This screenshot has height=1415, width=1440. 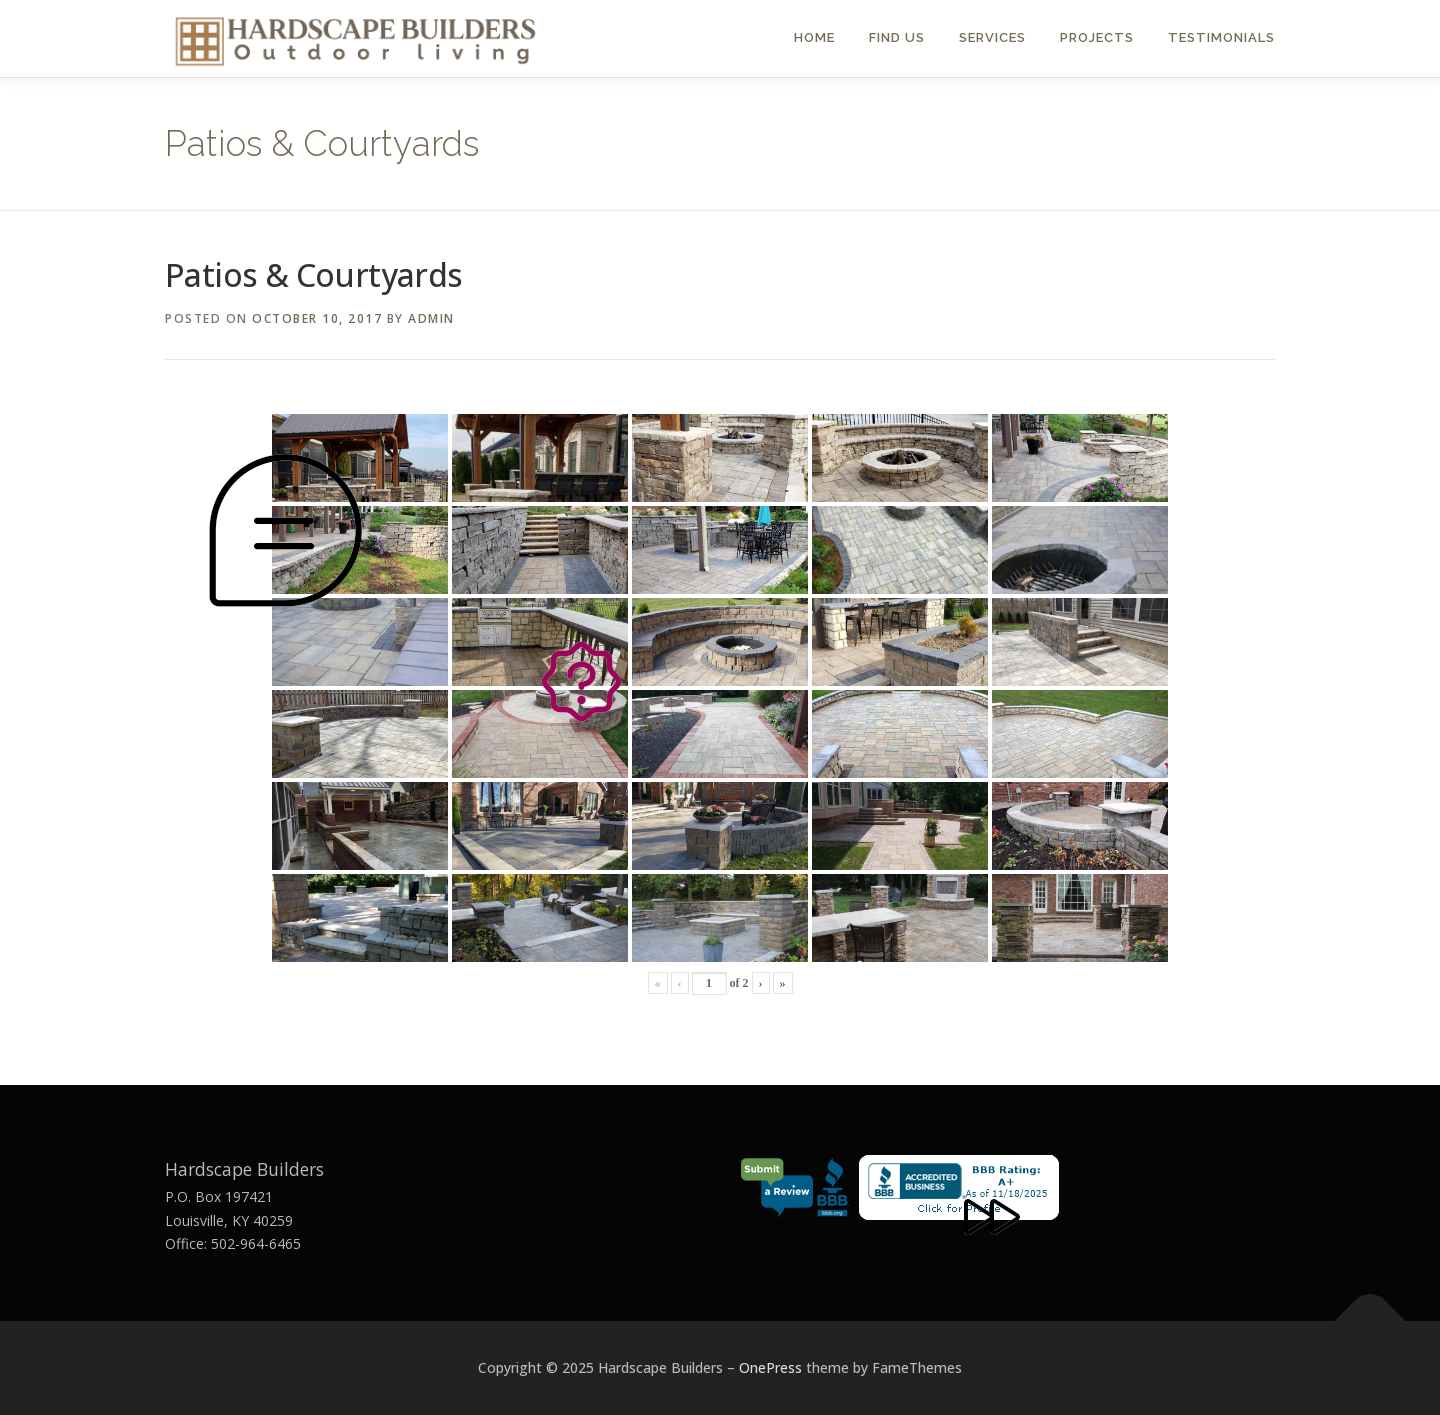 I want to click on skip forward in media playback, so click(x=988, y=1217).